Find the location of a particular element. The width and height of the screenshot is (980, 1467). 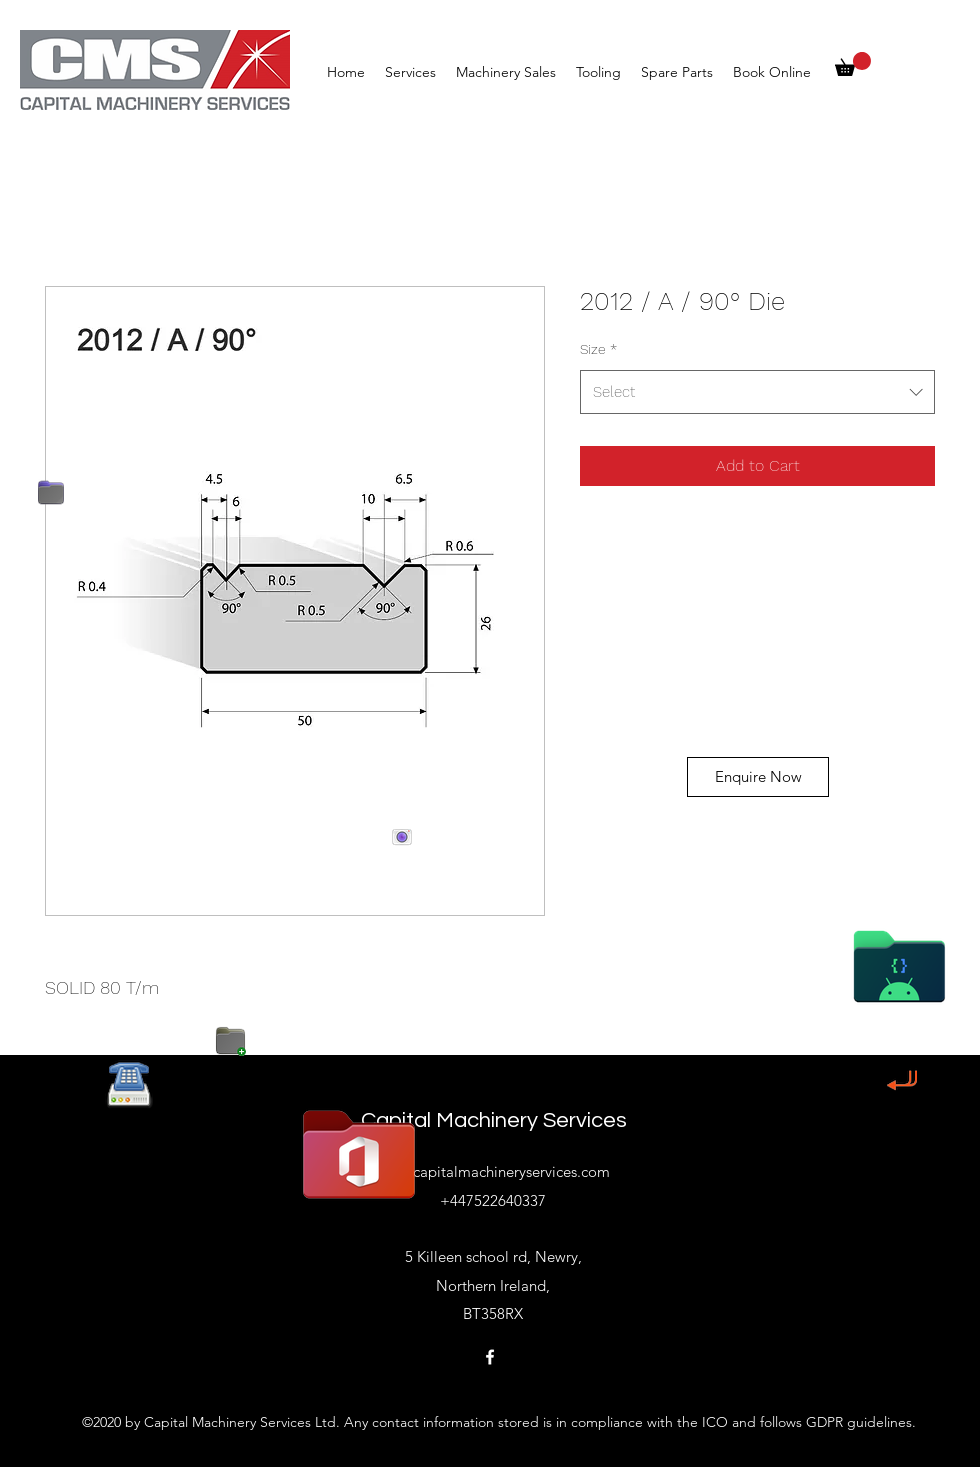

open the camera app is located at coordinates (402, 837).